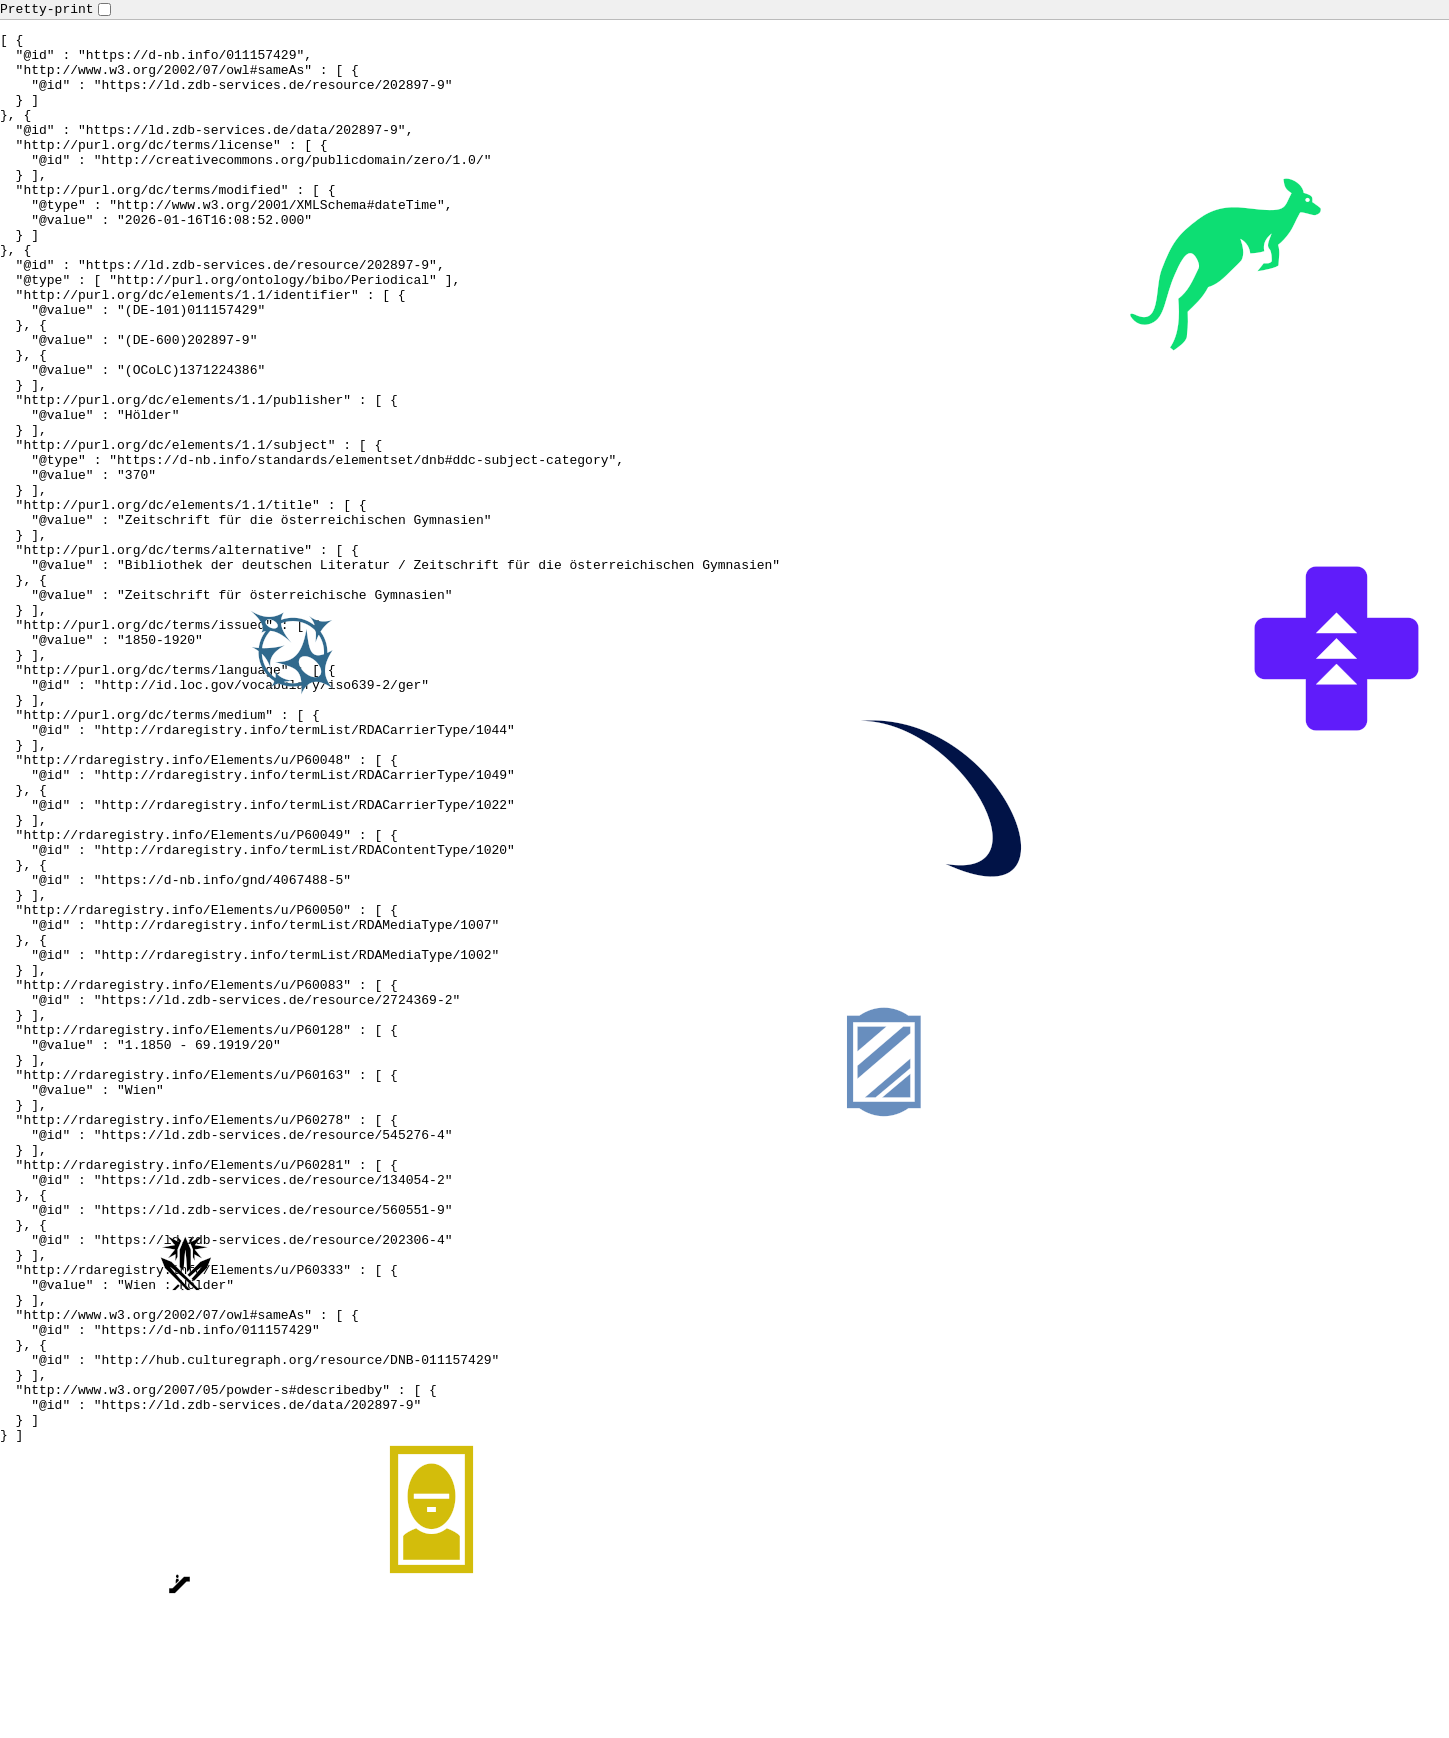 This screenshot has height=1738, width=1449. I want to click on view mirror or reflection feature, so click(883, 1061).